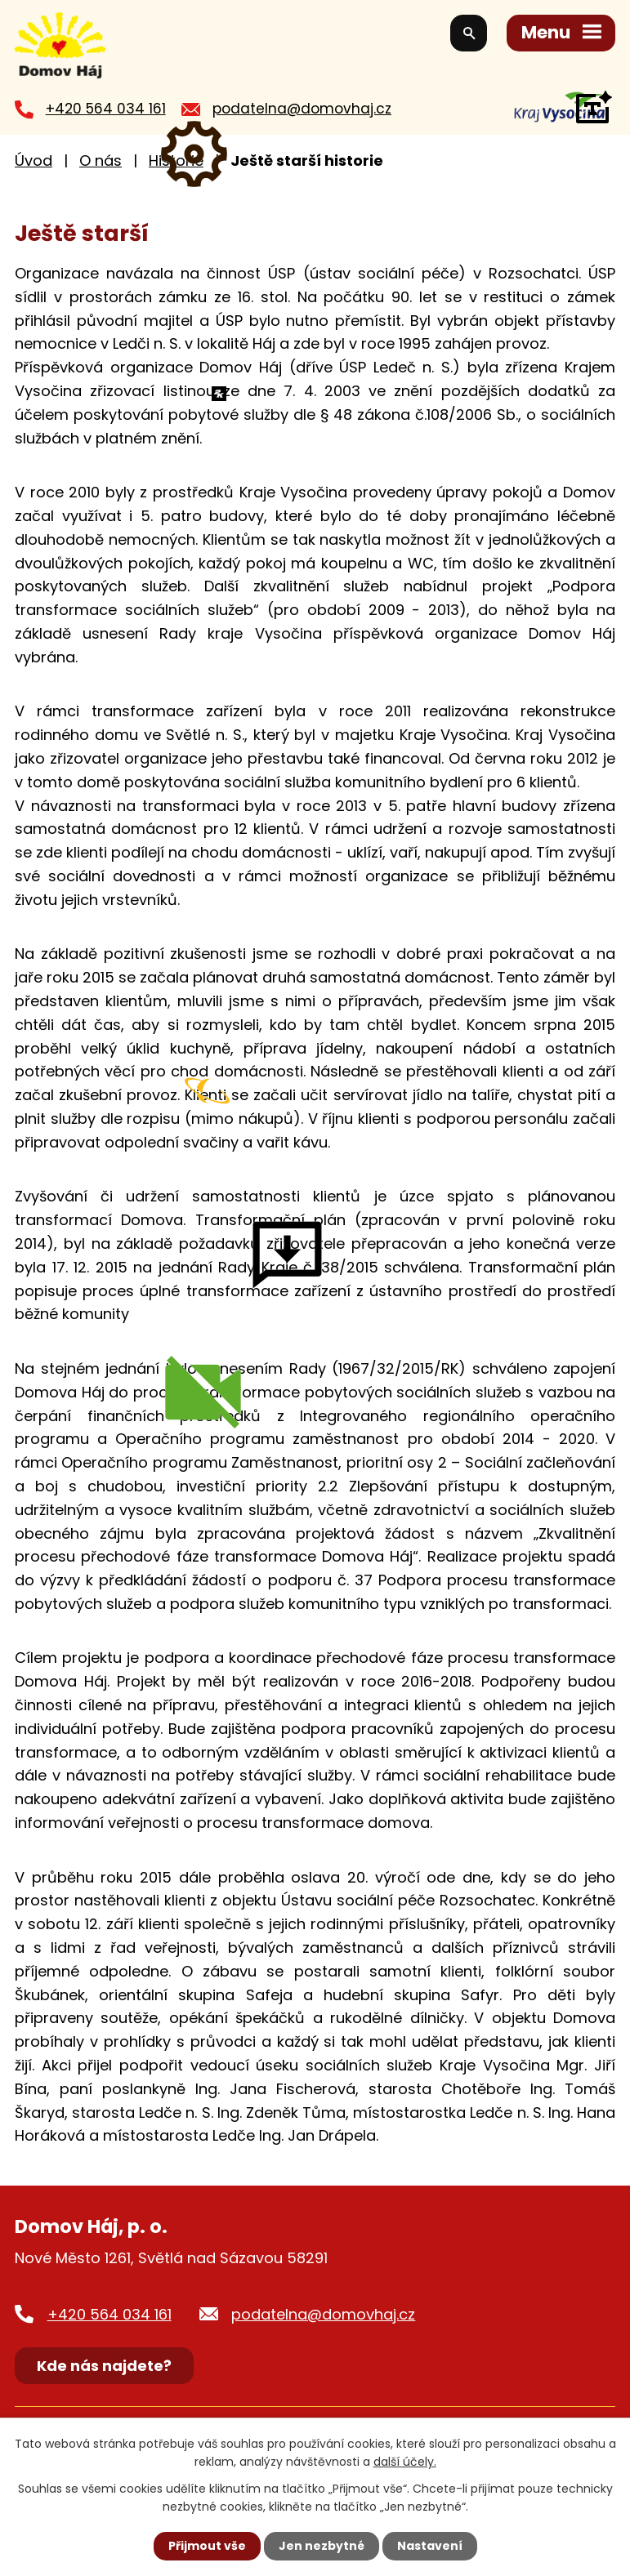  I want to click on access settings or preferences, so click(194, 154).